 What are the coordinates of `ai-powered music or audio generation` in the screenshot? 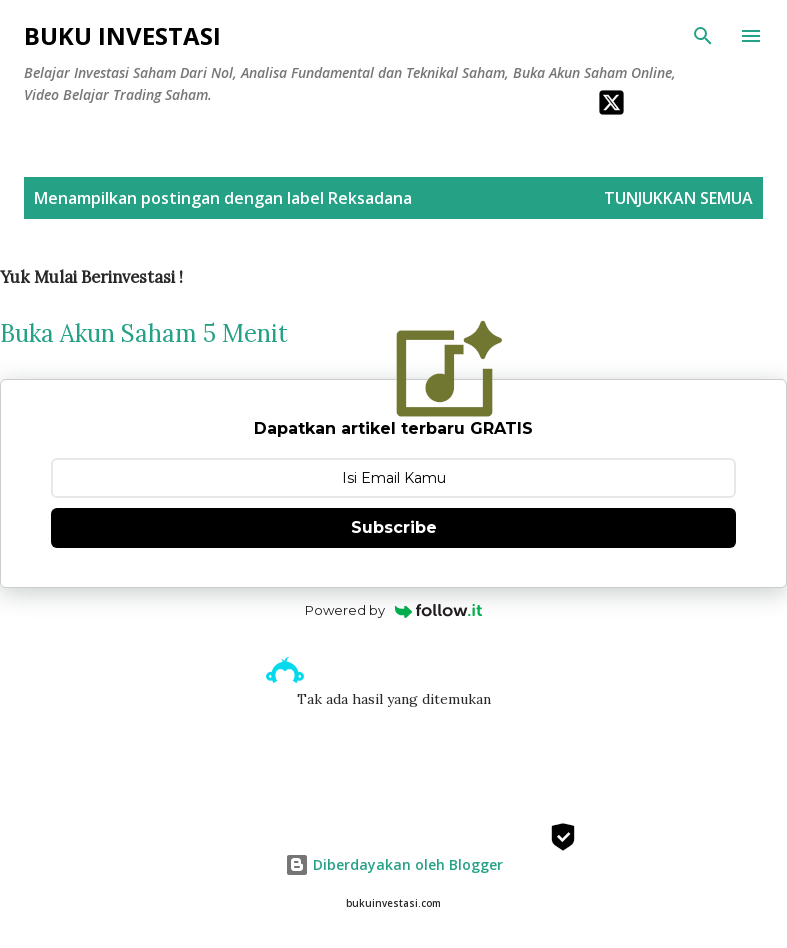 It's located at (444, 373).